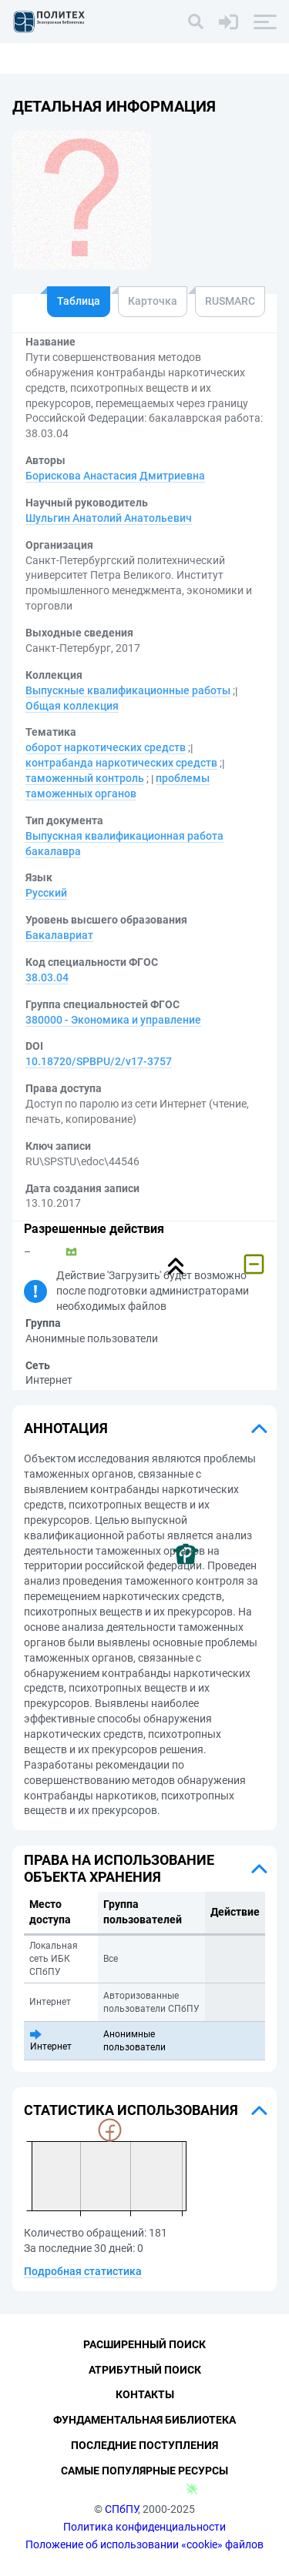 The height and width of the screenshot is (2576, 289). Describe the element at coordinates (71, 1251) in the screenshot. I see `simplybuilt brand logo` at that location.